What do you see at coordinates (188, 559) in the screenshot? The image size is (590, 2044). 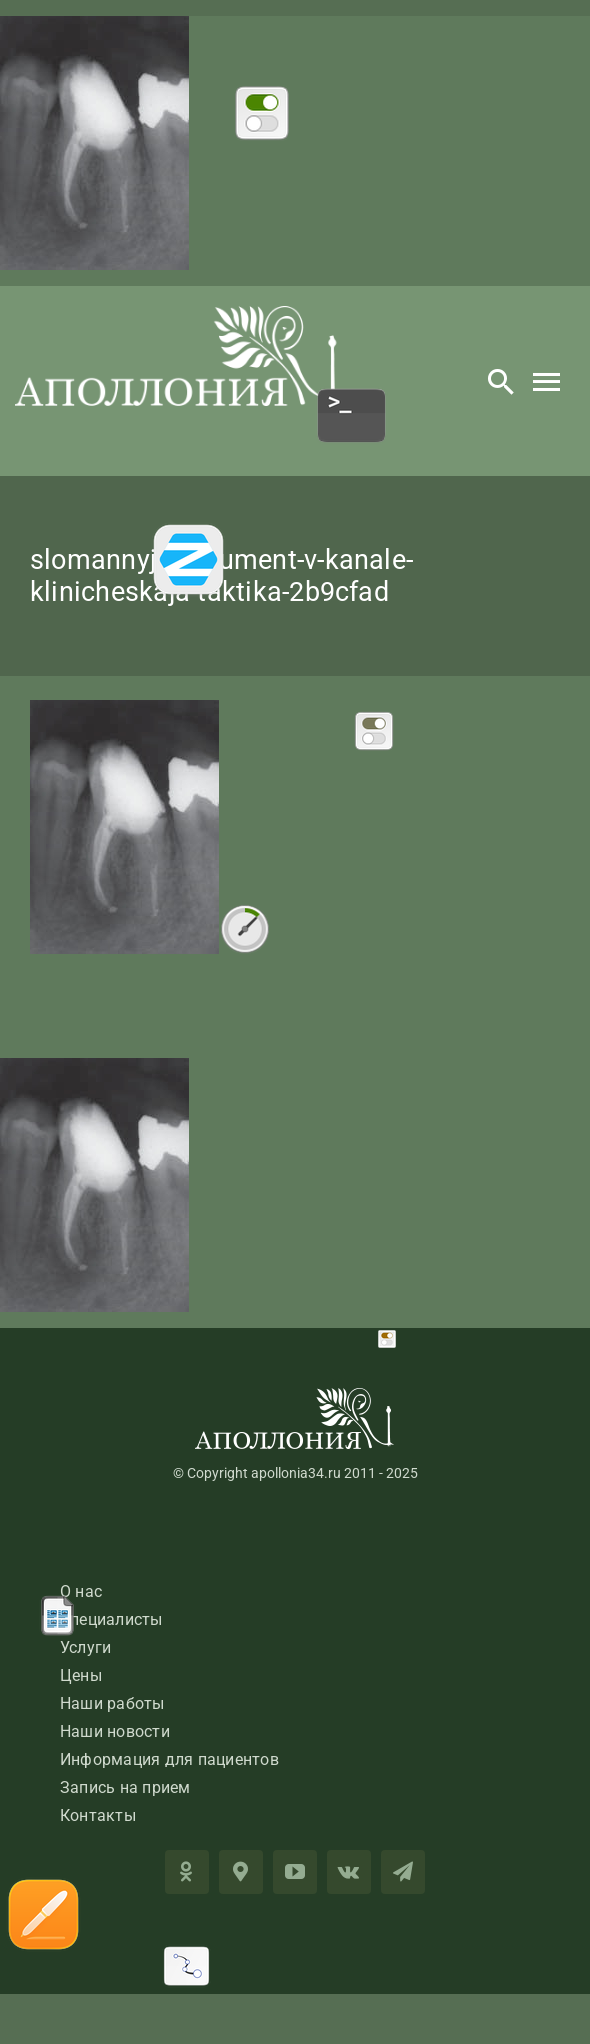 I see `open zorin os system settings or app launcher` at bounding box center [188, 559].